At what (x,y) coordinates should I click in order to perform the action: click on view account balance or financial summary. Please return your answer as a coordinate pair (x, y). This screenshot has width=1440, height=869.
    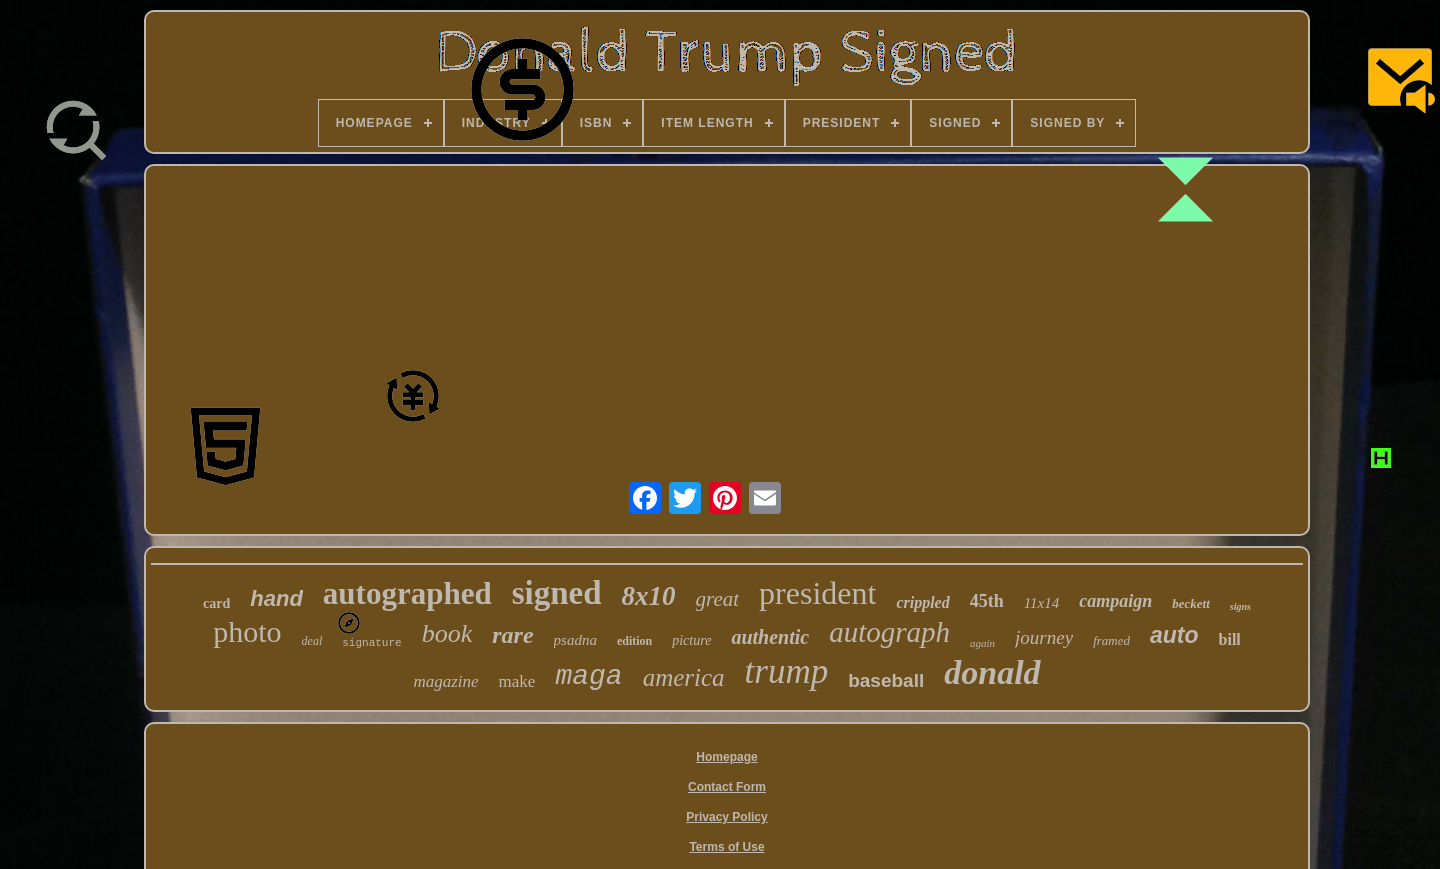
    Looking at the image, I should click on (522, 89).